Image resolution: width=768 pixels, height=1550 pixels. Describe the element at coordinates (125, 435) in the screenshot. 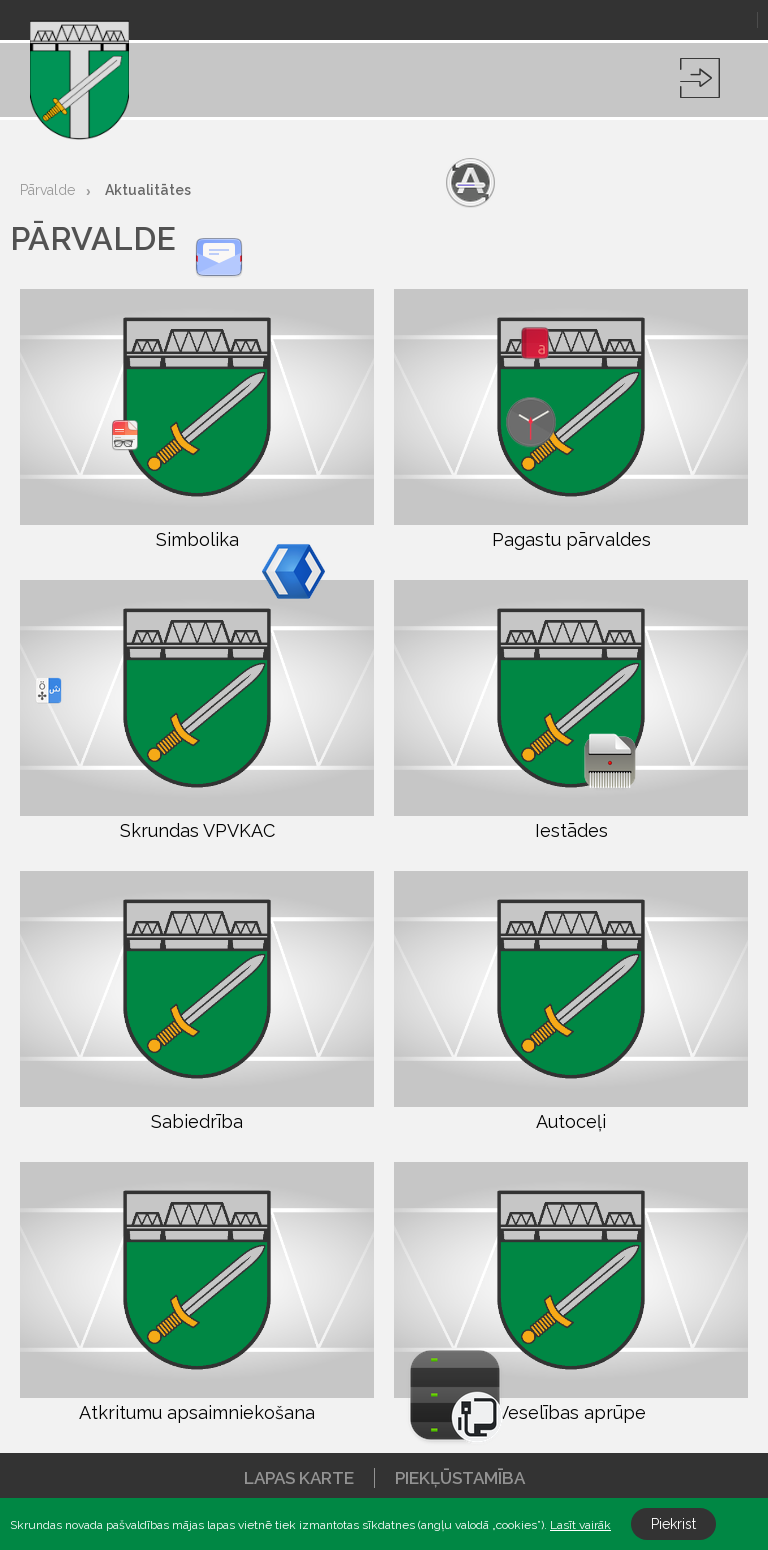

I see `open the papers reference management app` at that location.